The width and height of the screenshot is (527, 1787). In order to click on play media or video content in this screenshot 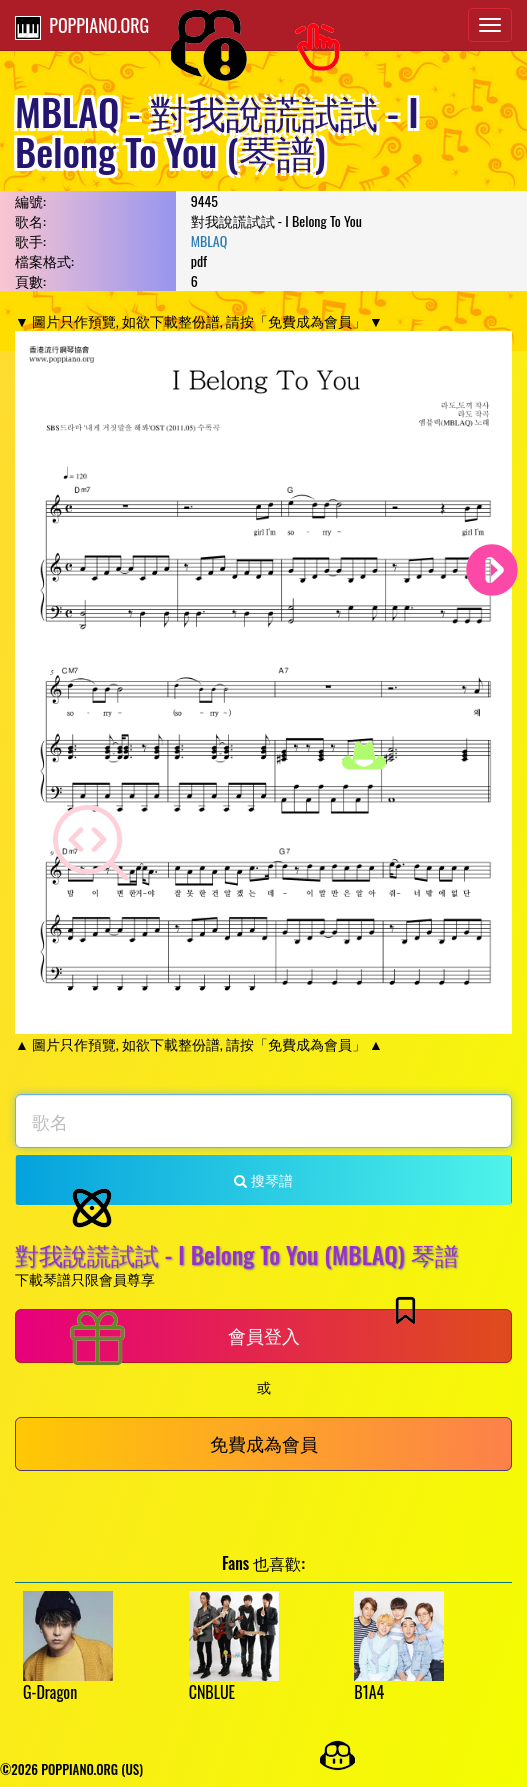, I will do `click(492, 570)`.